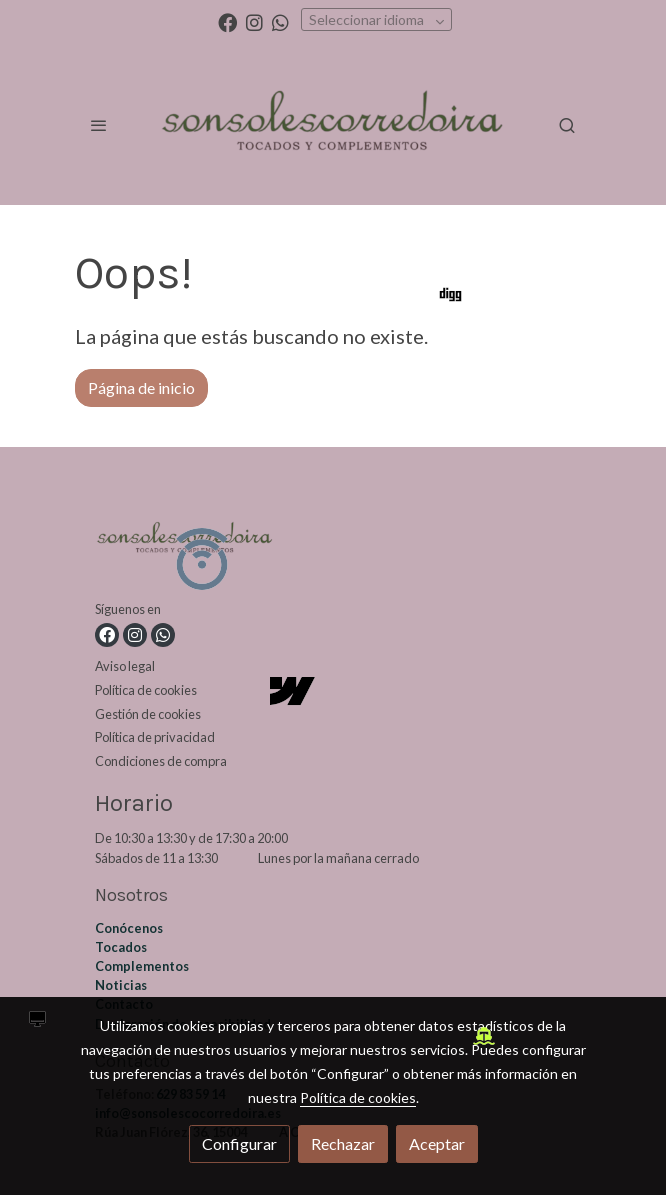  Describe the element at coordinates (292, 690) in the screenshot. I see `webflow logo` at that location.